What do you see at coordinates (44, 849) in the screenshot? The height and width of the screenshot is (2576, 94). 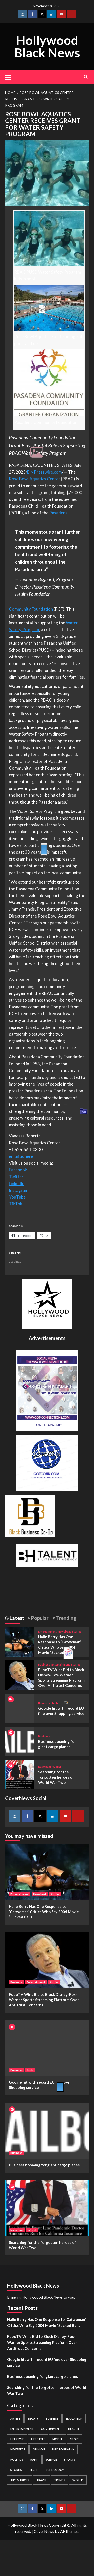 I see `connected iPhone device` at bounding box center [44, 849].